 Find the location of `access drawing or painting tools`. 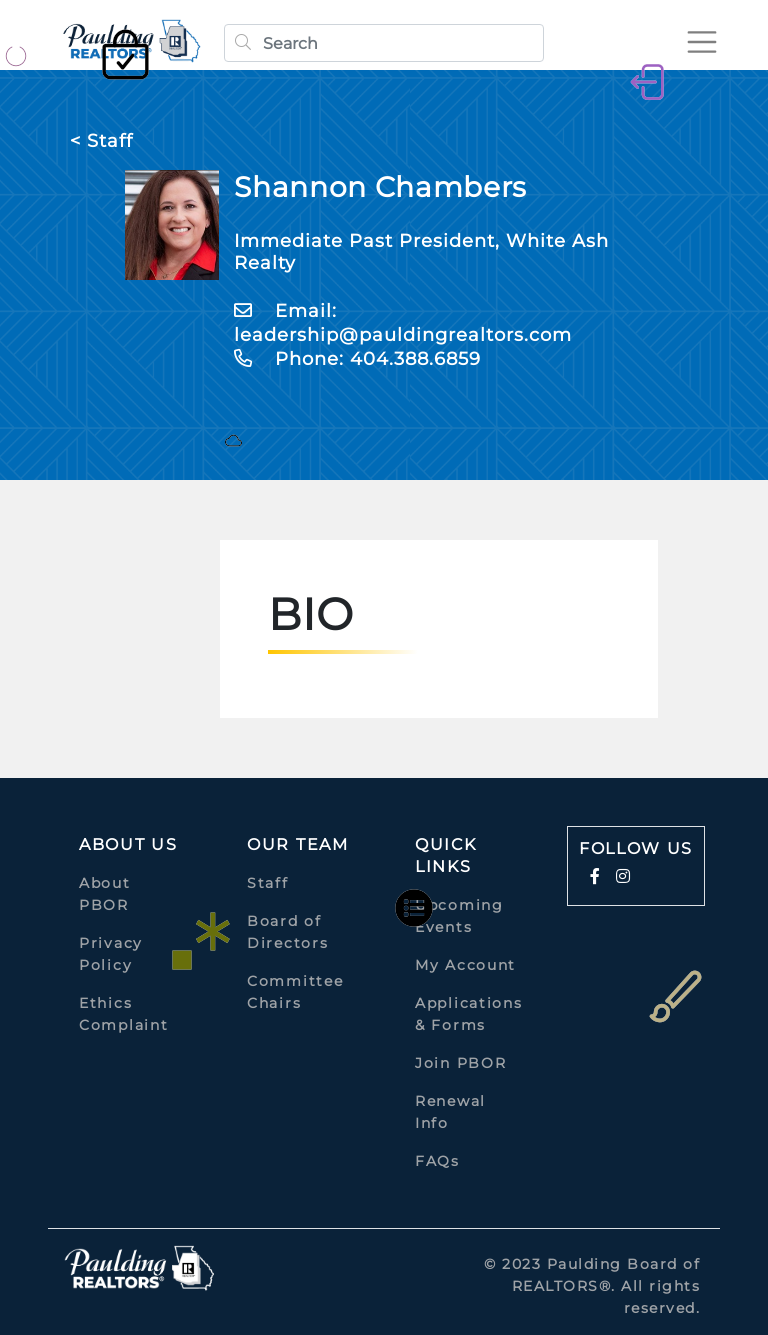

access drawing or painting tools is located at coordinates (675, 996).